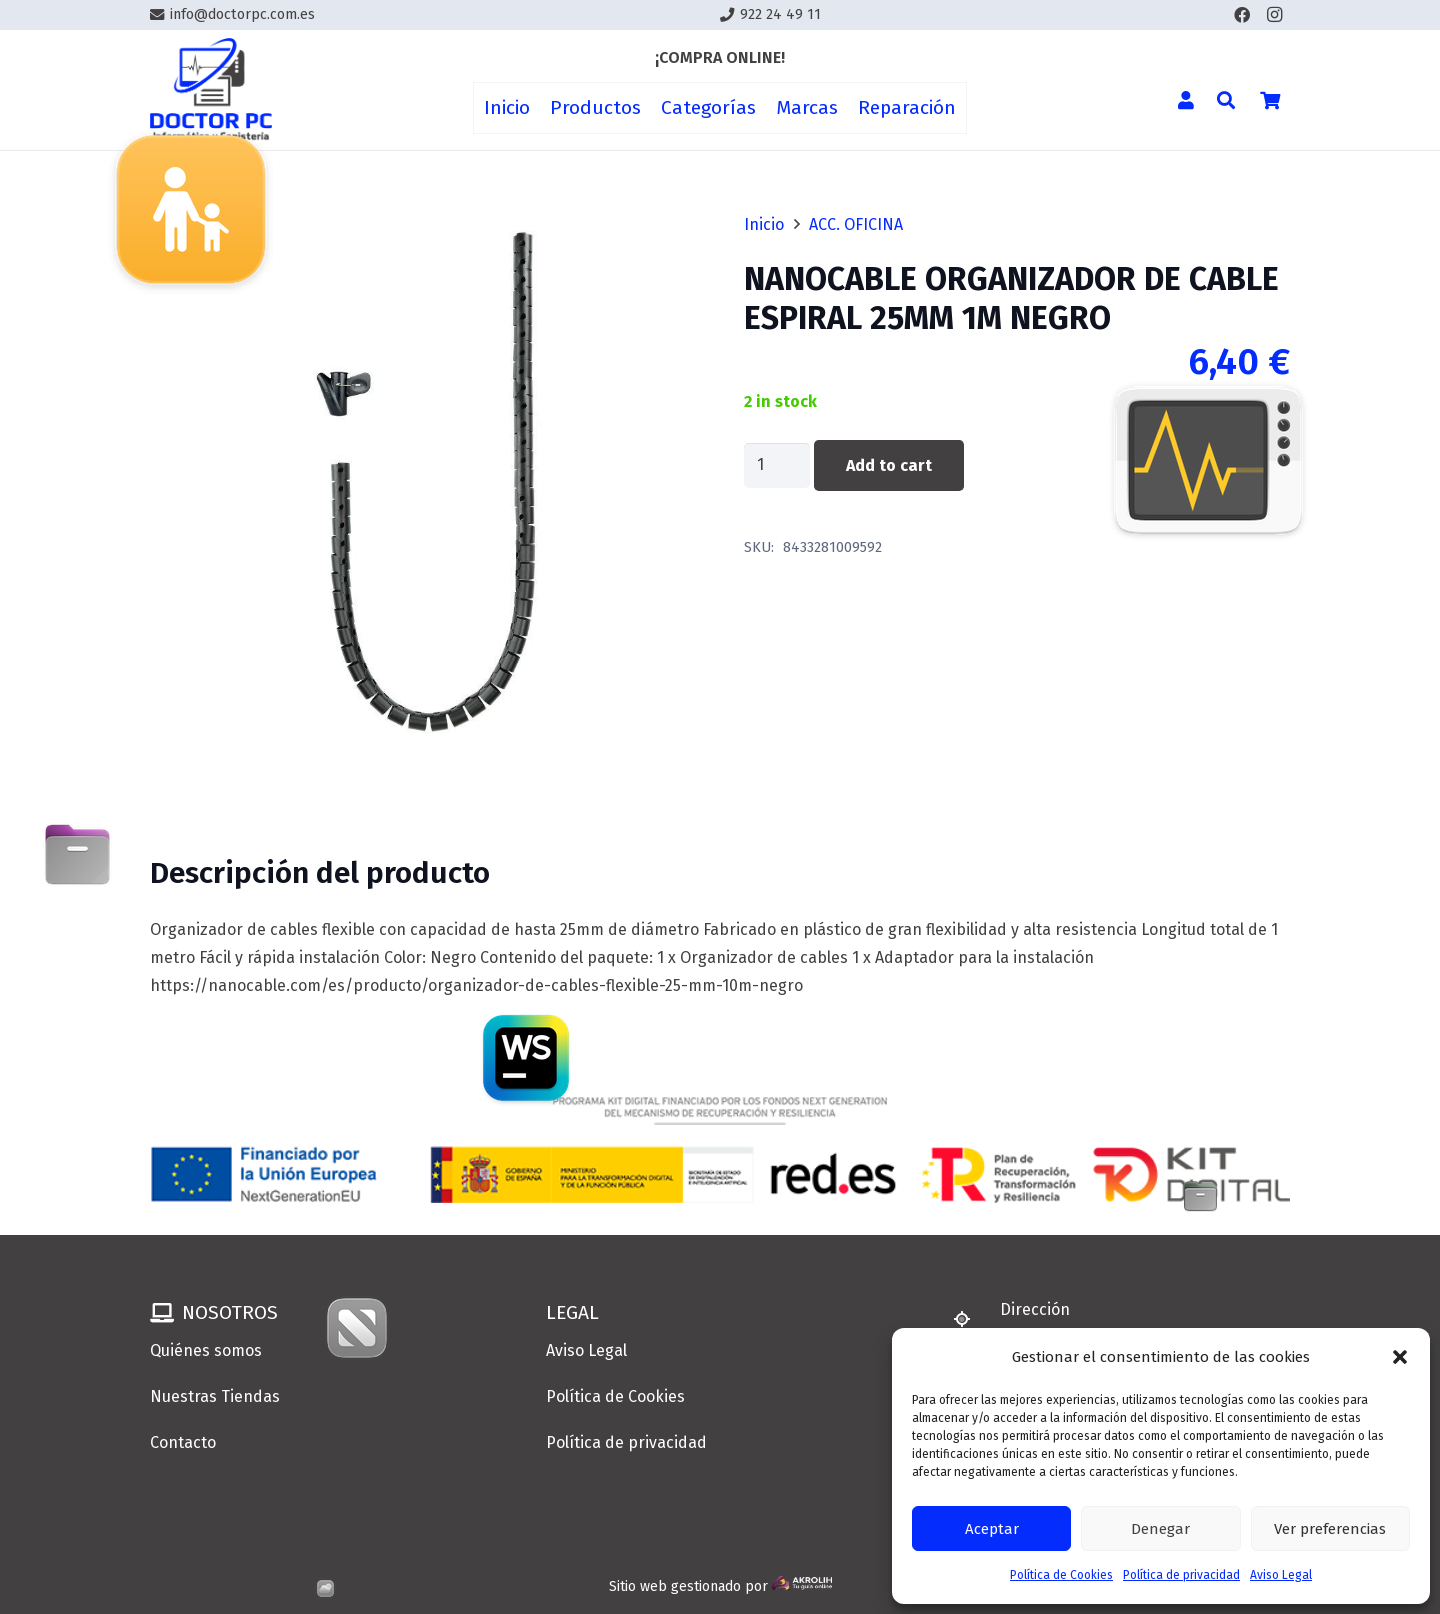 Image resolution: width=1440 pixels, height=1614 pixels. Describe the element at coordinates (325, 1588) in the screenshot. I see `open the weather app` at that location.